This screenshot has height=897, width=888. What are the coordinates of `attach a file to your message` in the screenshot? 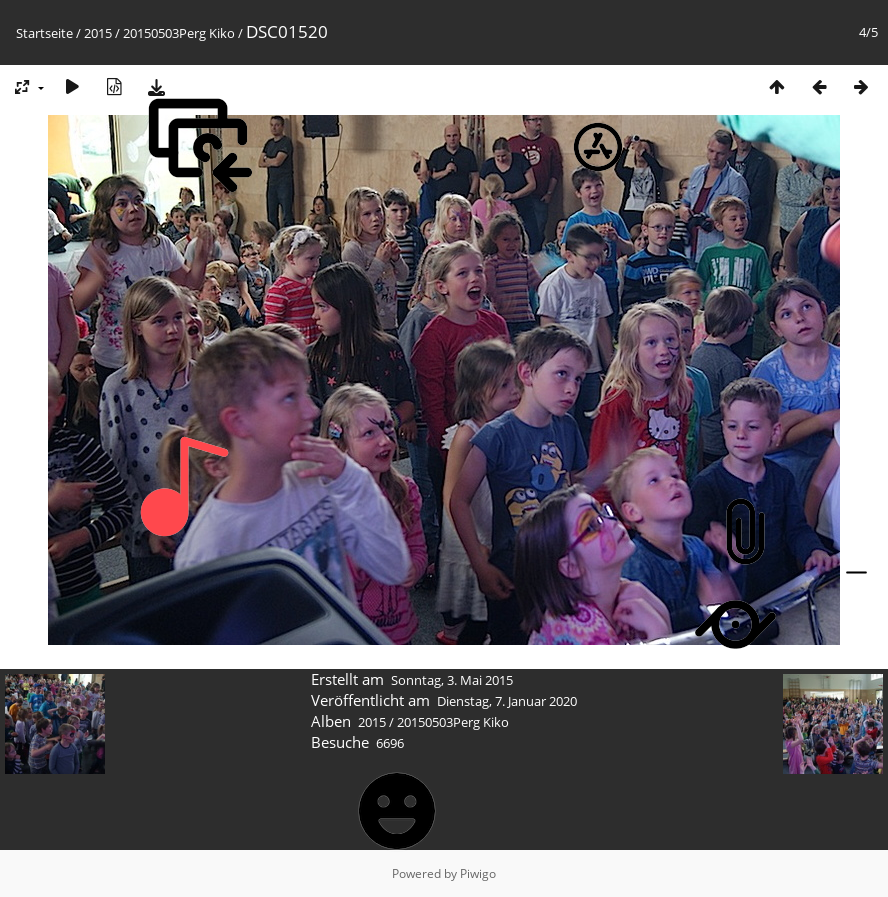 It's located at (745, 531).